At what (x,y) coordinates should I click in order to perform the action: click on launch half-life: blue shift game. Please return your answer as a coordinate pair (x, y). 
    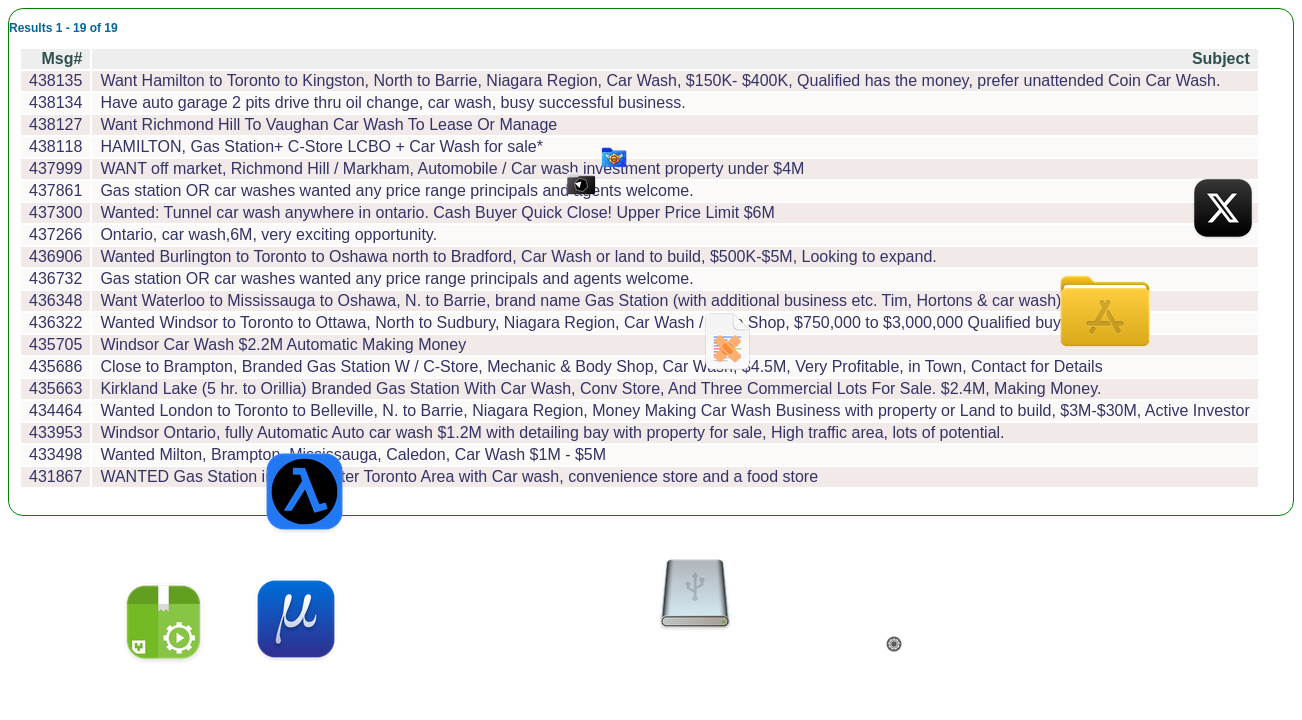
    Looking at the image, I should click on (304, 491).